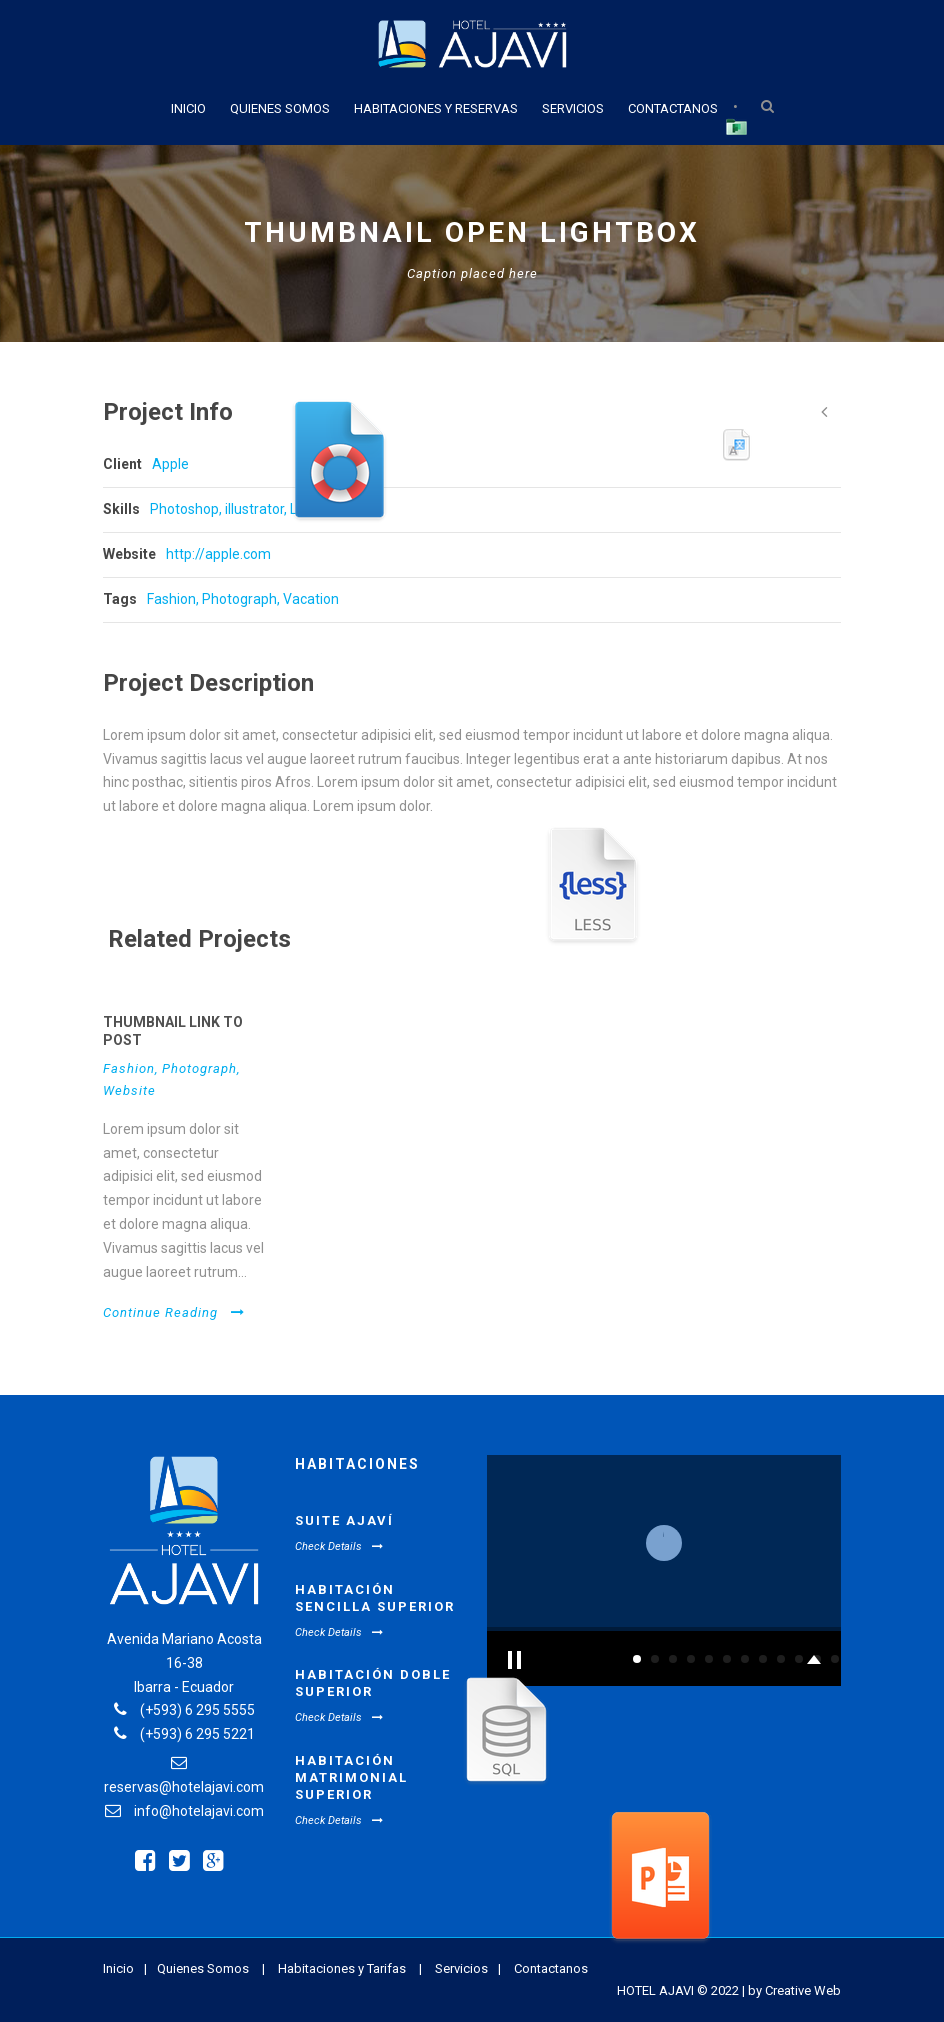 This screenshot has width=944, height=2022. I want to click on a gettext translation file for software localization, so click(736, 444).